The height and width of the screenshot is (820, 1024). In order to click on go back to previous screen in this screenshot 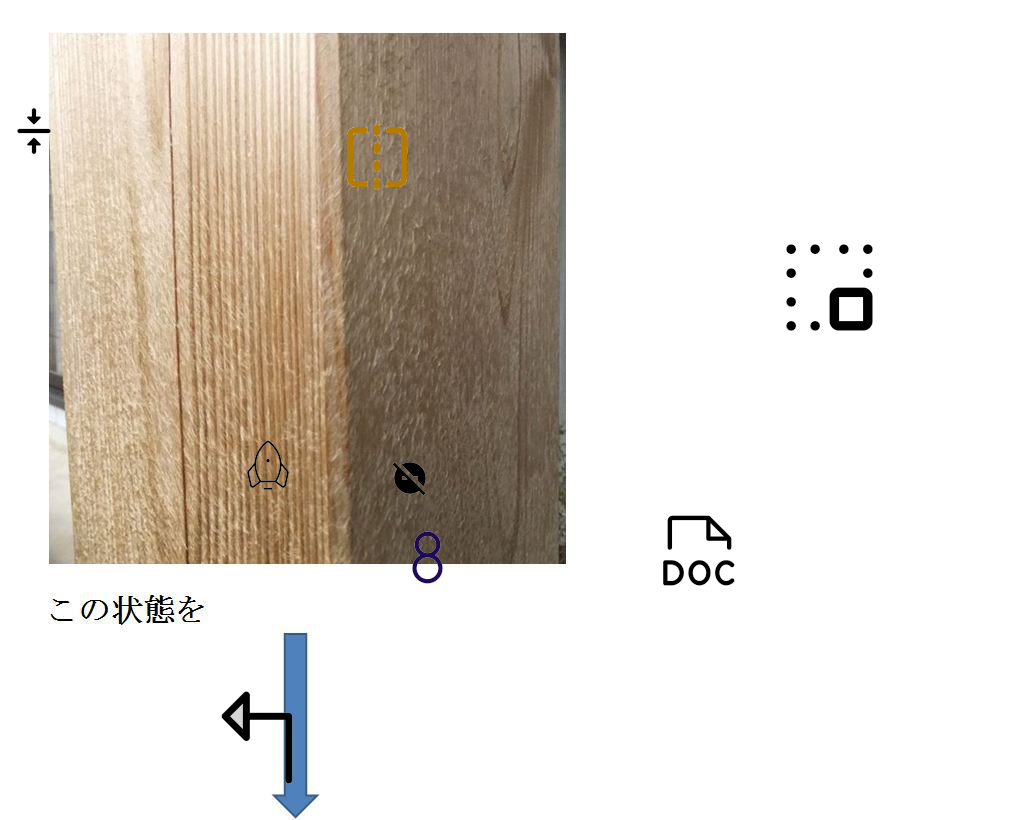, I will do `click(260, 737)`.